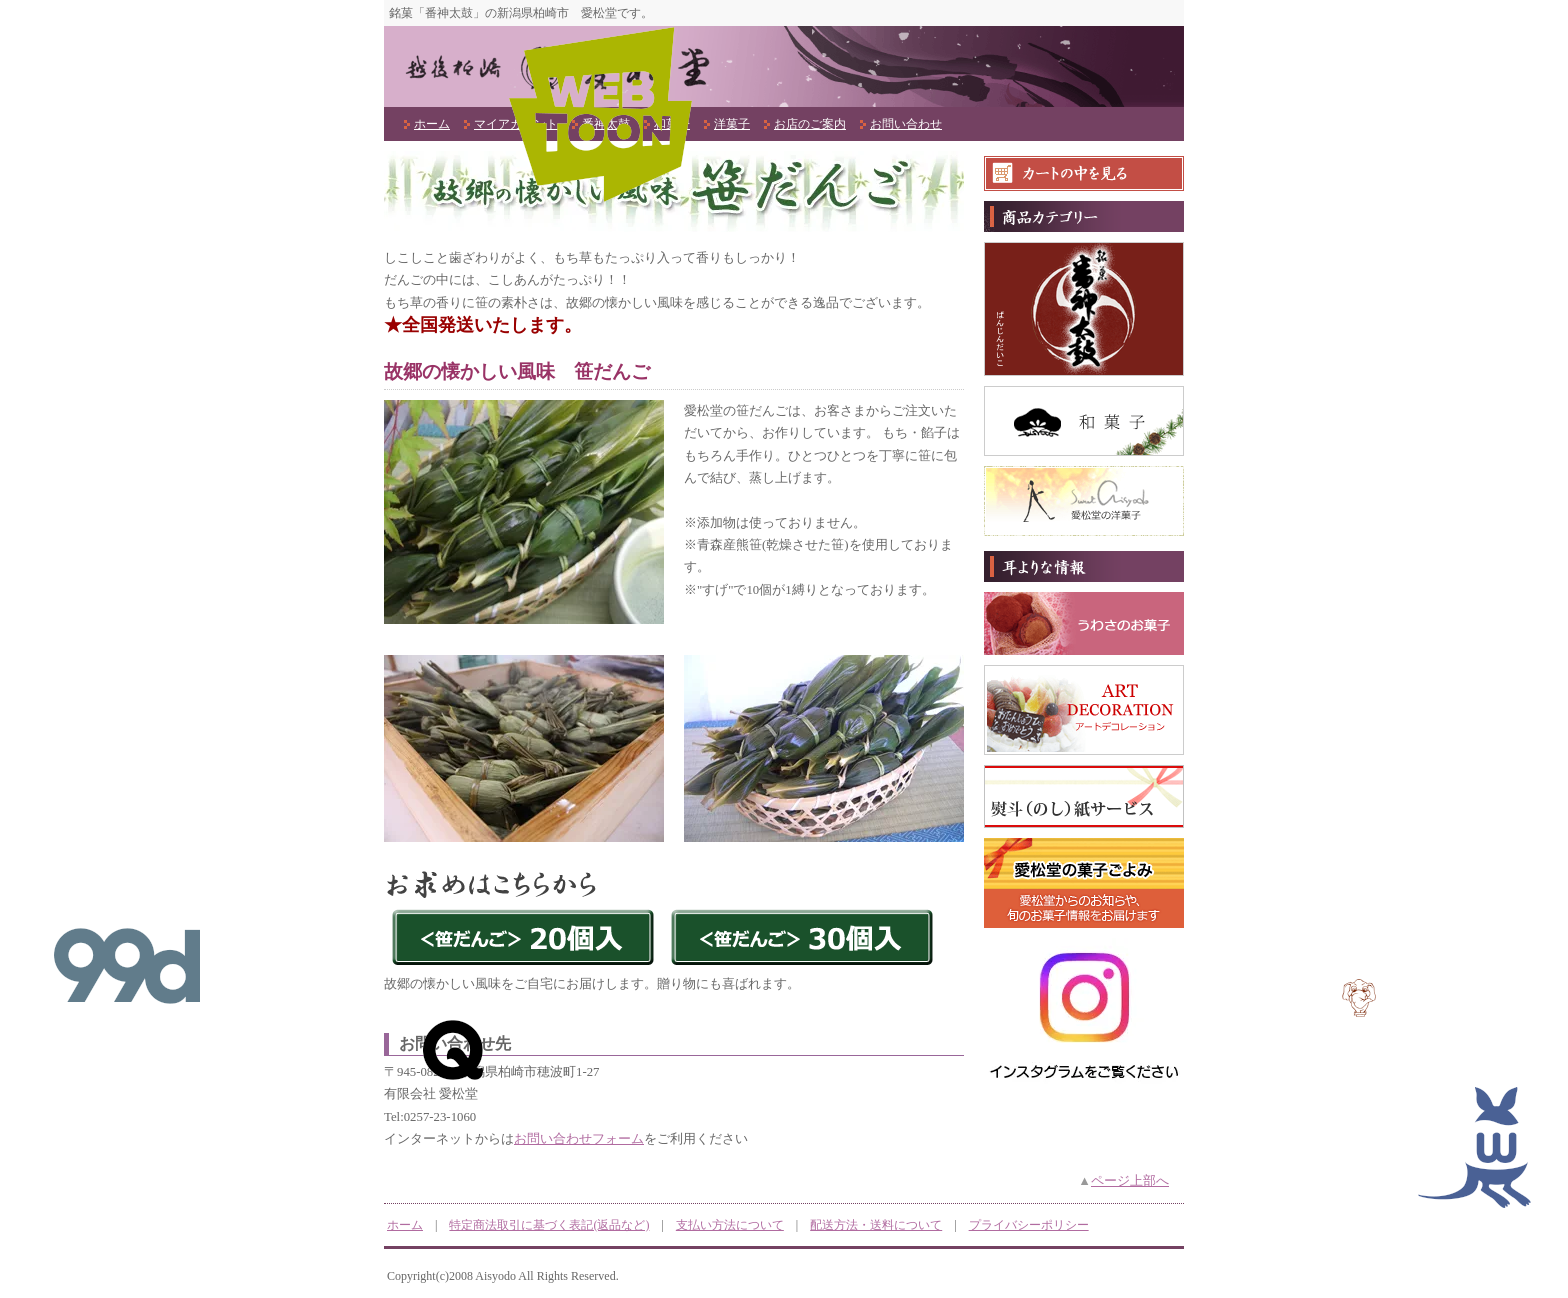 The width and height of the screenshot is (1568, 1298). Describe the element at coordinates (453, 1050) in the screenshot. I see `open qase test management platform` at that location.